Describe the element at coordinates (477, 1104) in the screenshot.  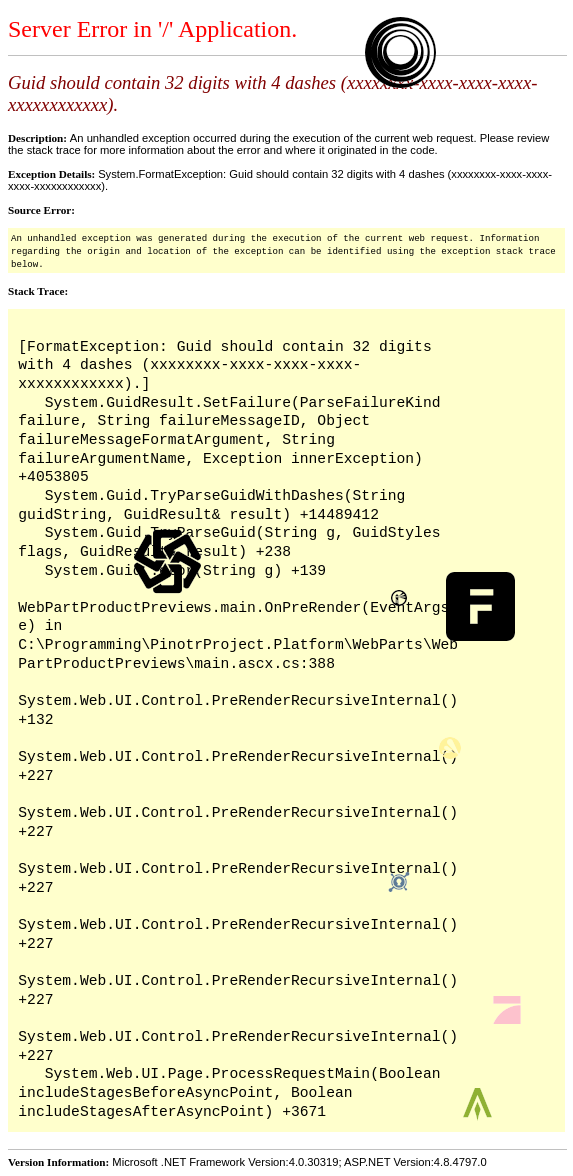
I see `open alacritty terminal emulator` at that location.